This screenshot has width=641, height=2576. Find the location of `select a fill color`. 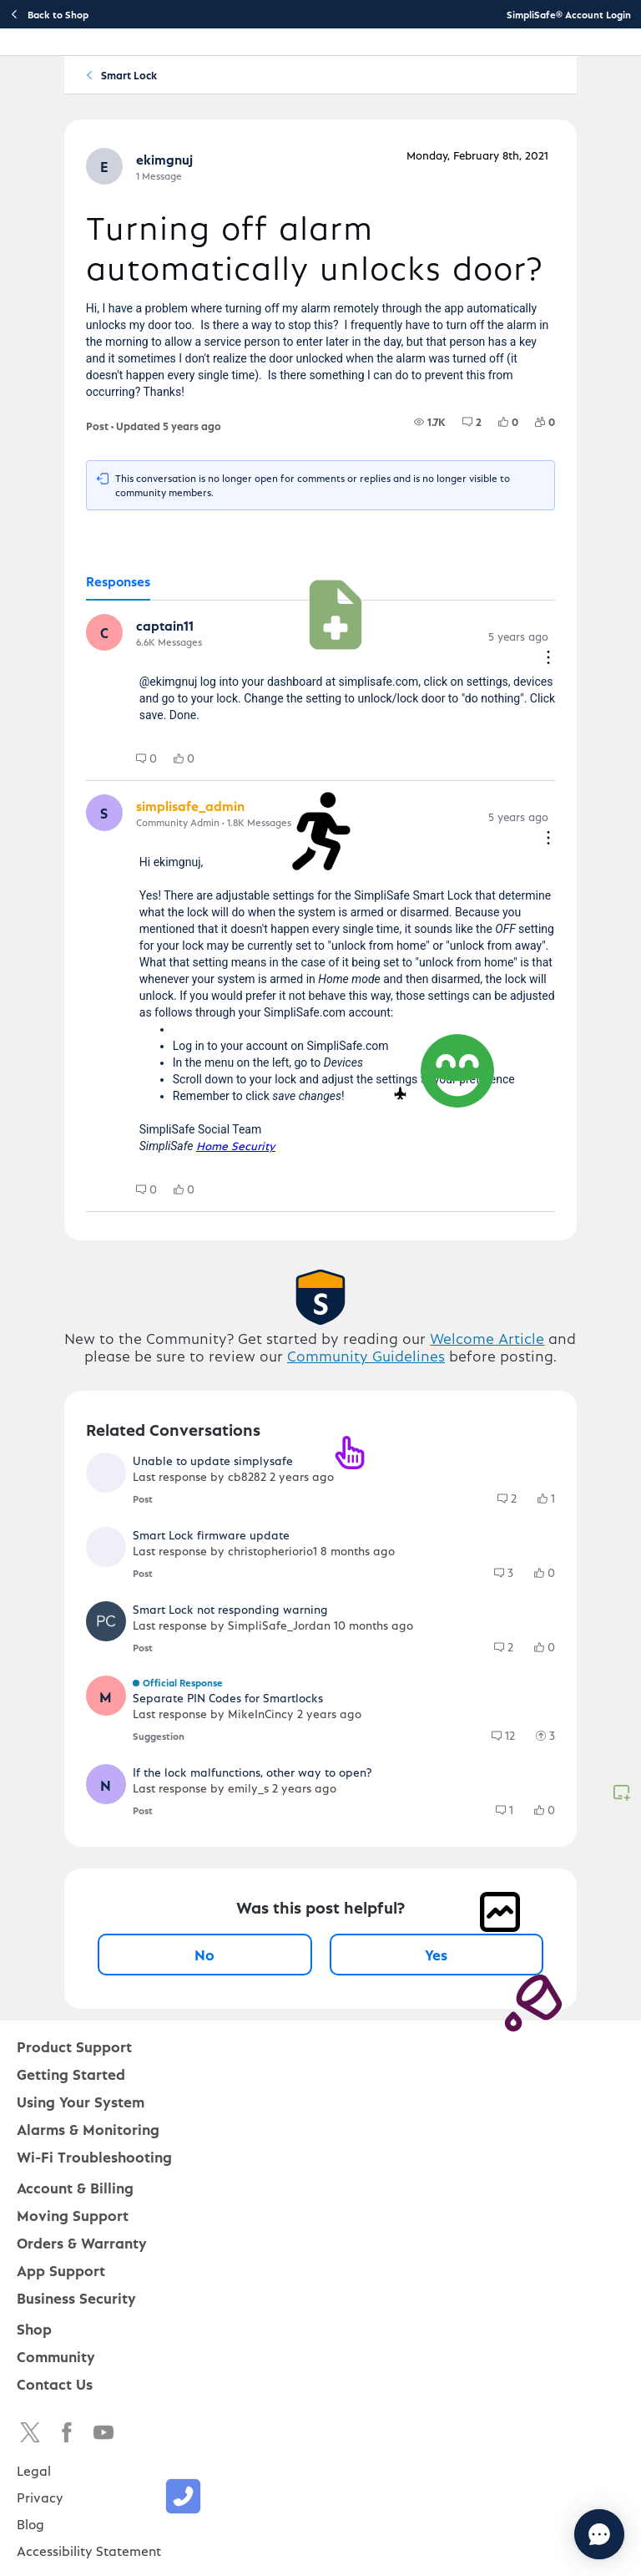

select a fill color is located at coordinates (533, 2003).